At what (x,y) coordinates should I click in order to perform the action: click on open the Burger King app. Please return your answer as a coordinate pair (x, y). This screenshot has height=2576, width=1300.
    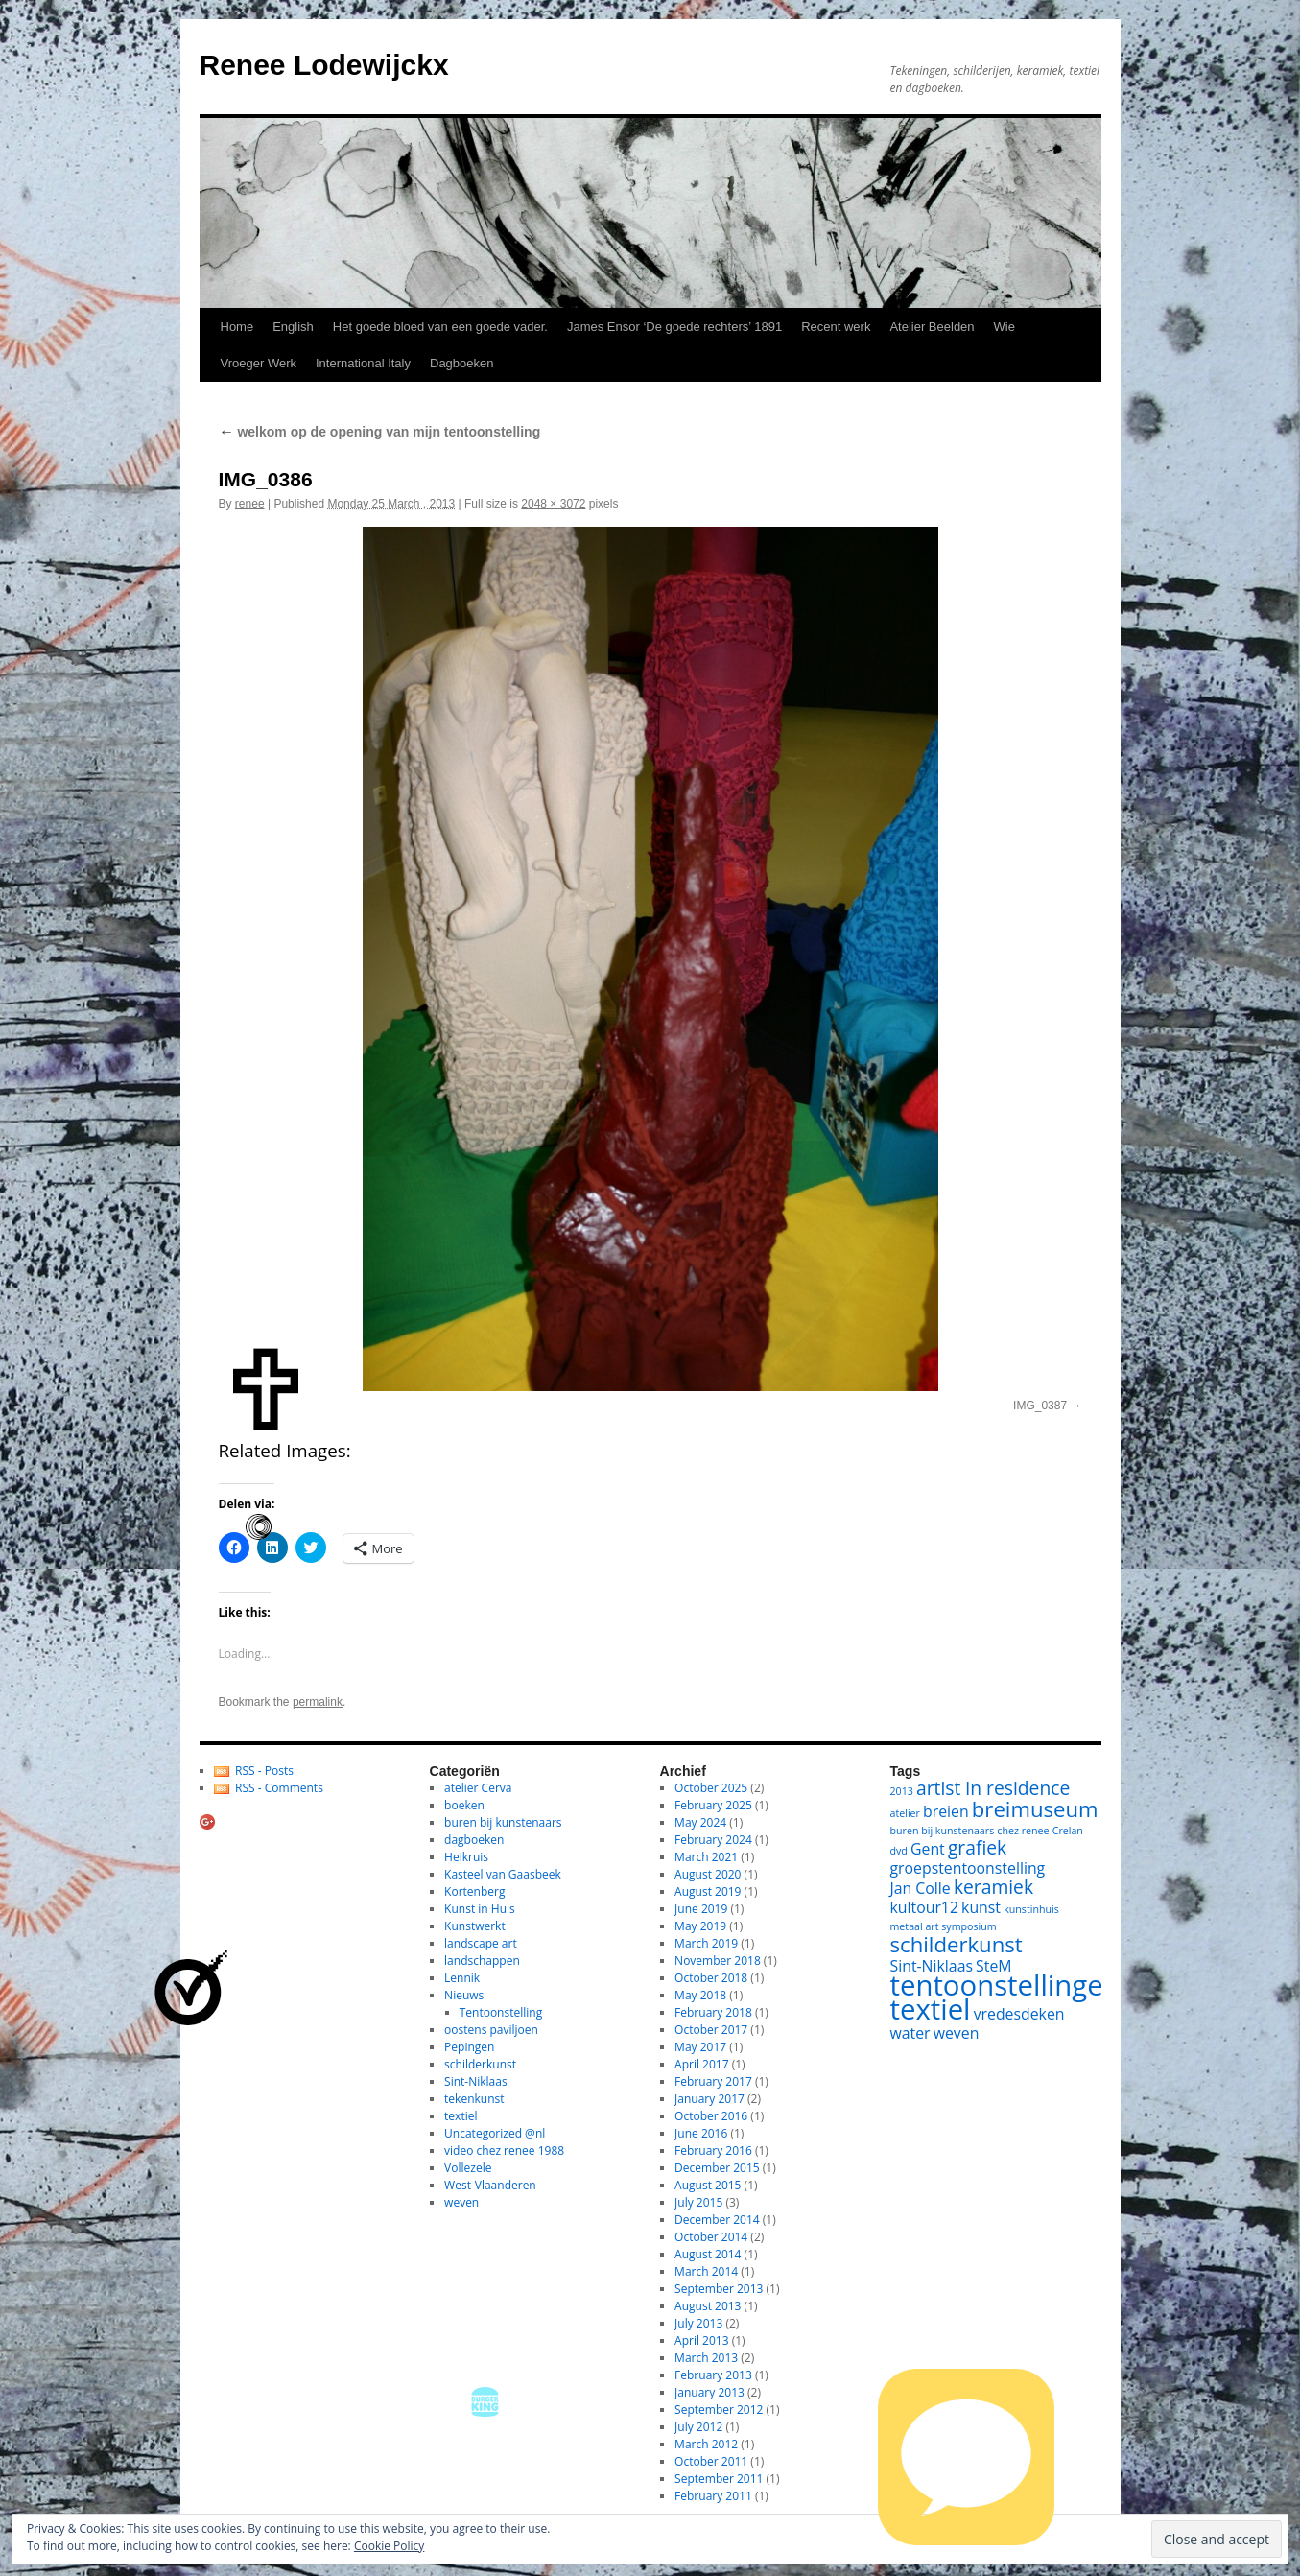
    Looking at the image, I should click on (485, 2401).